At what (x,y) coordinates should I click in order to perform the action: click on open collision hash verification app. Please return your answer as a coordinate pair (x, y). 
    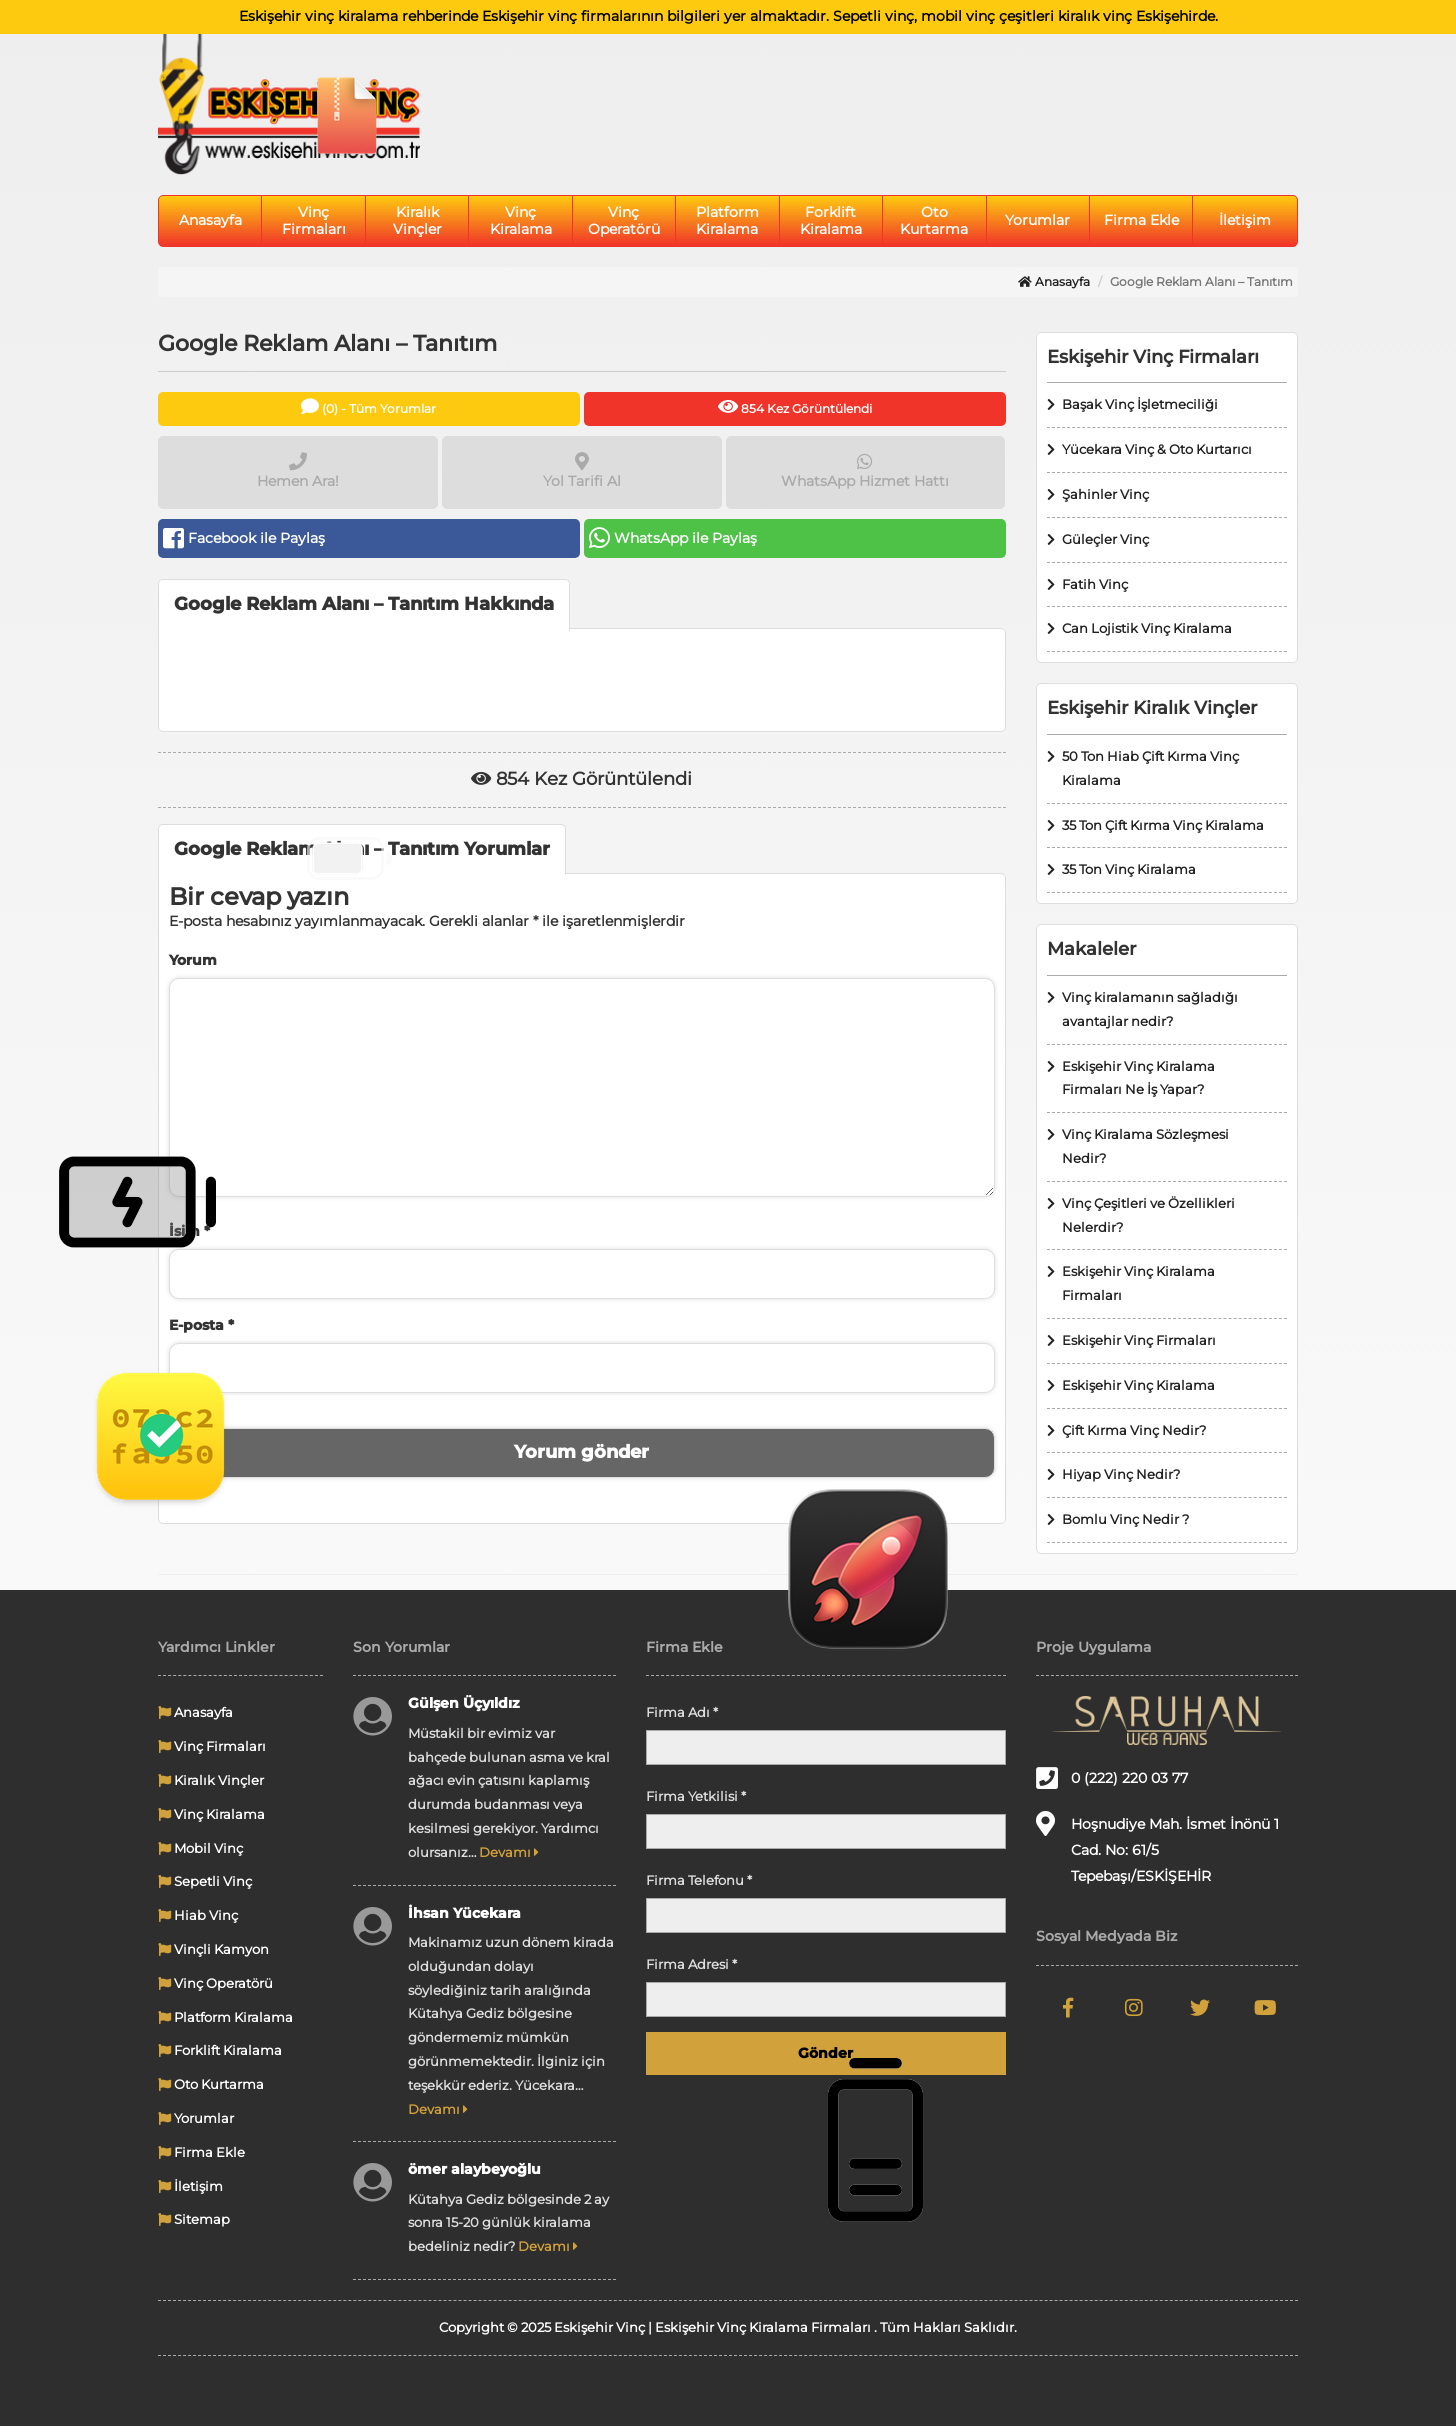
    Looking at the image, I should click on (160, 1436).